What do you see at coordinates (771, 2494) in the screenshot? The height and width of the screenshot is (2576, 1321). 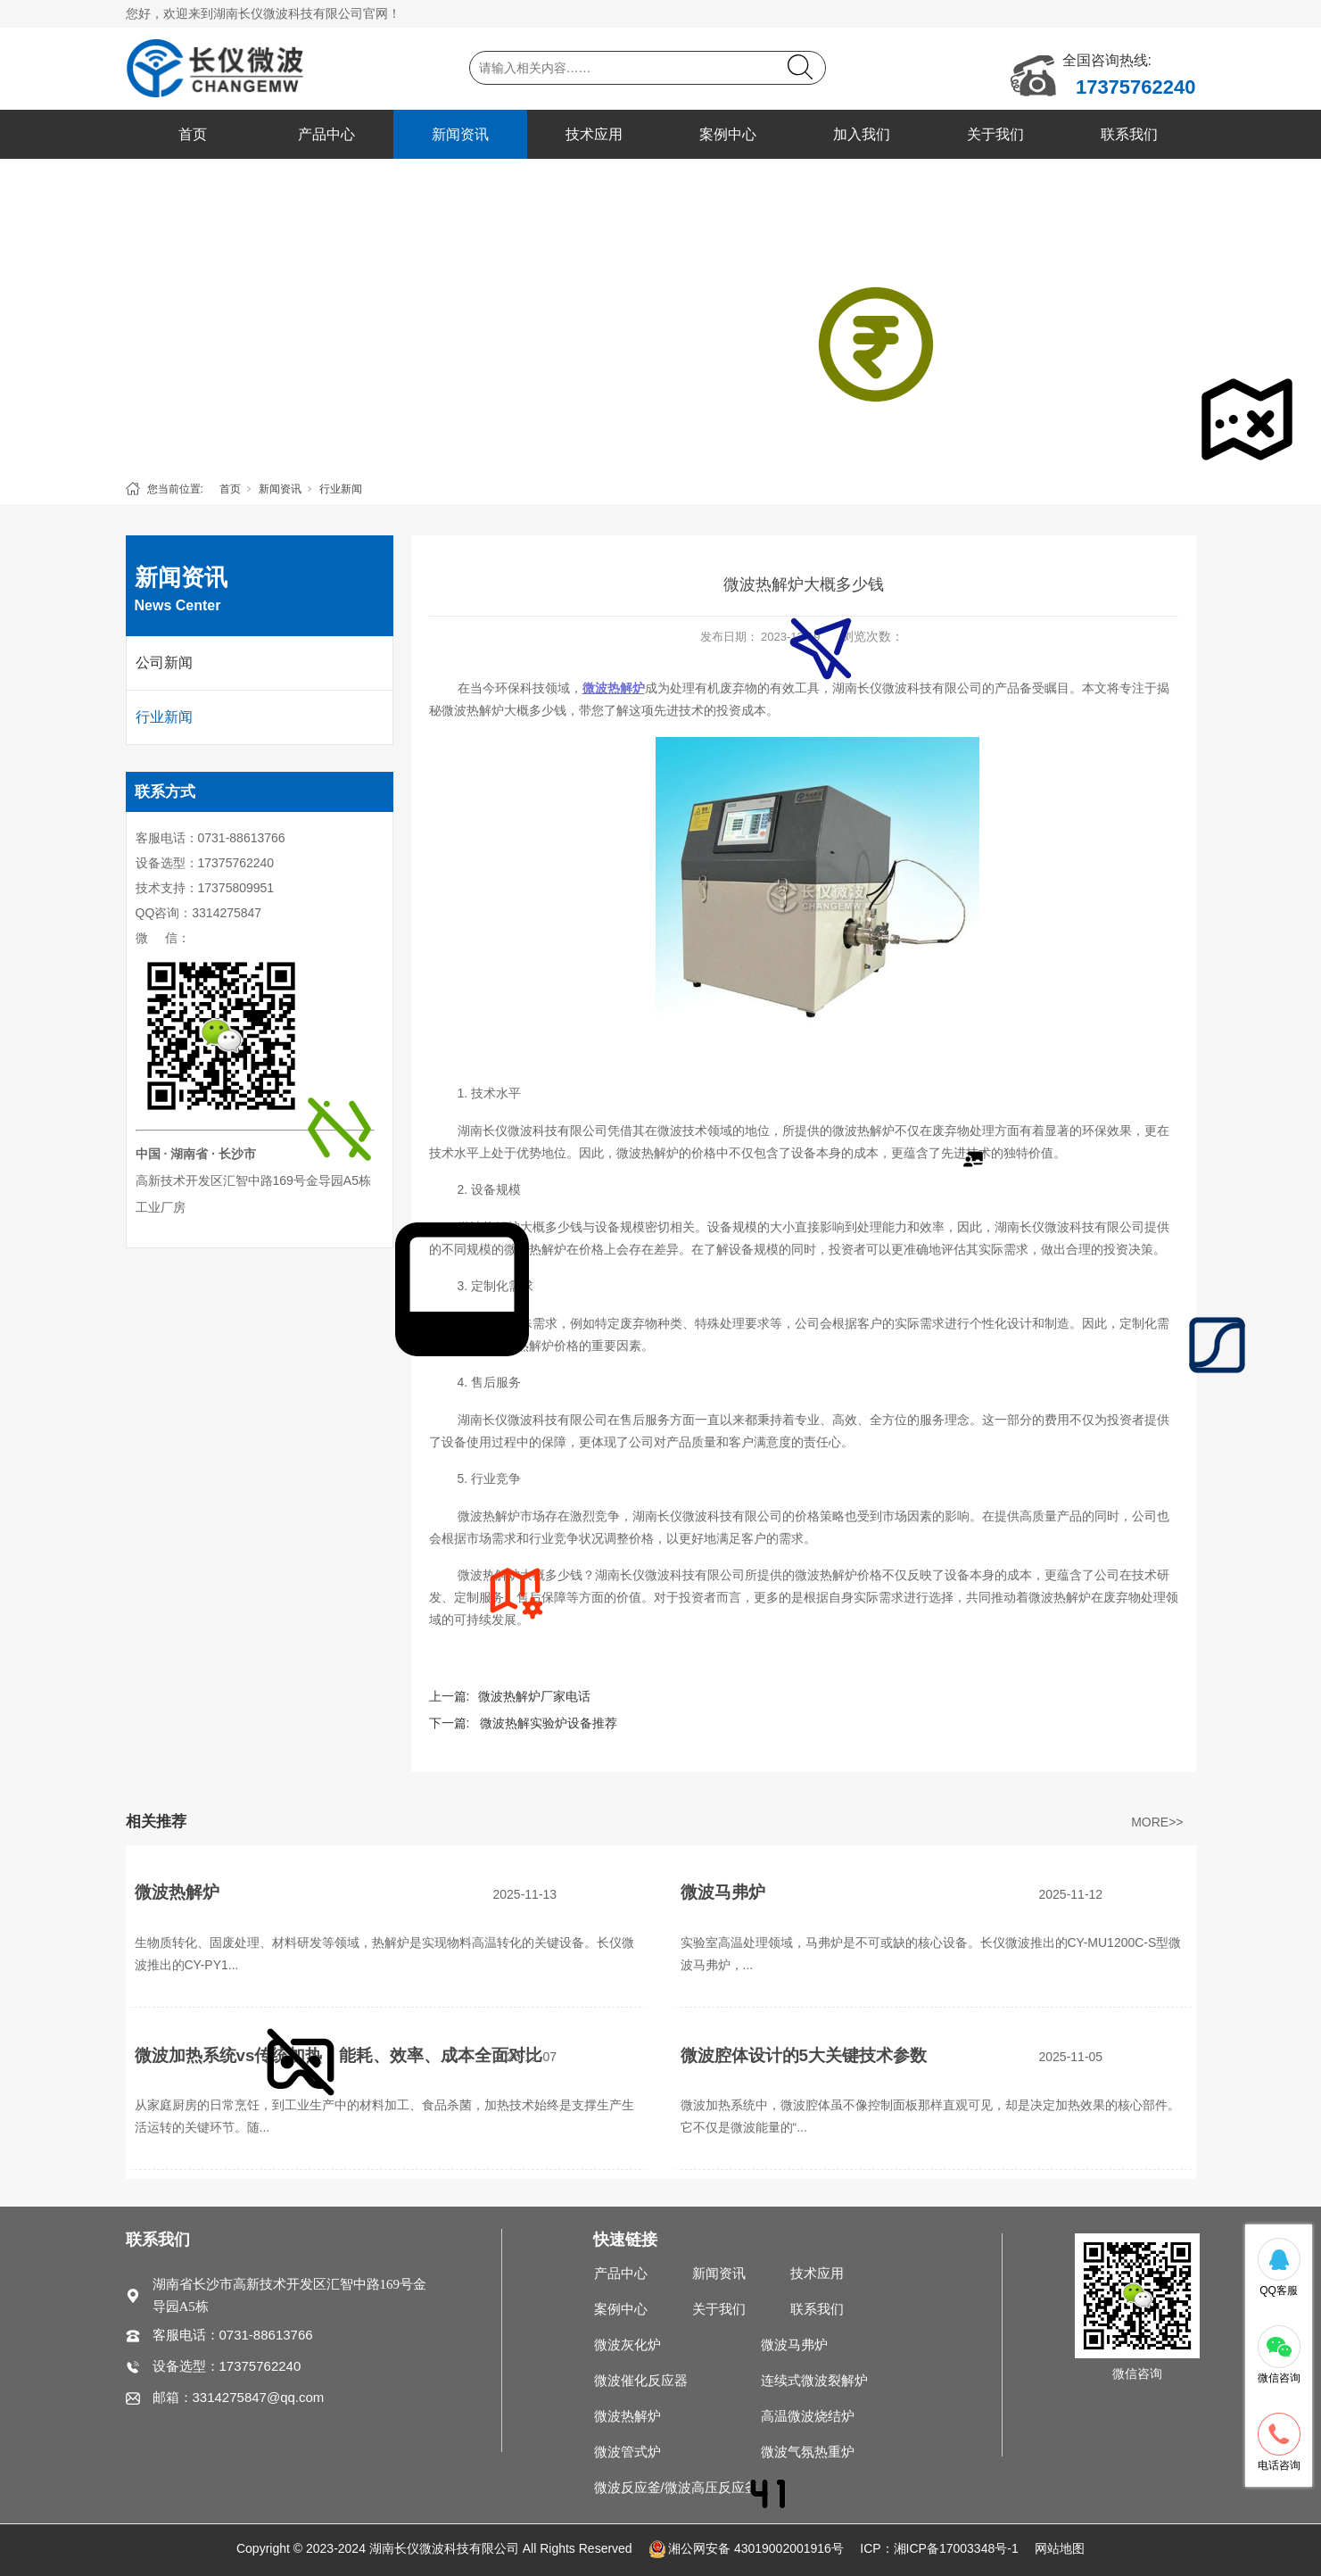 I see `indicates item number 41 in a list or sequence` at bounding box center [771, 2494].